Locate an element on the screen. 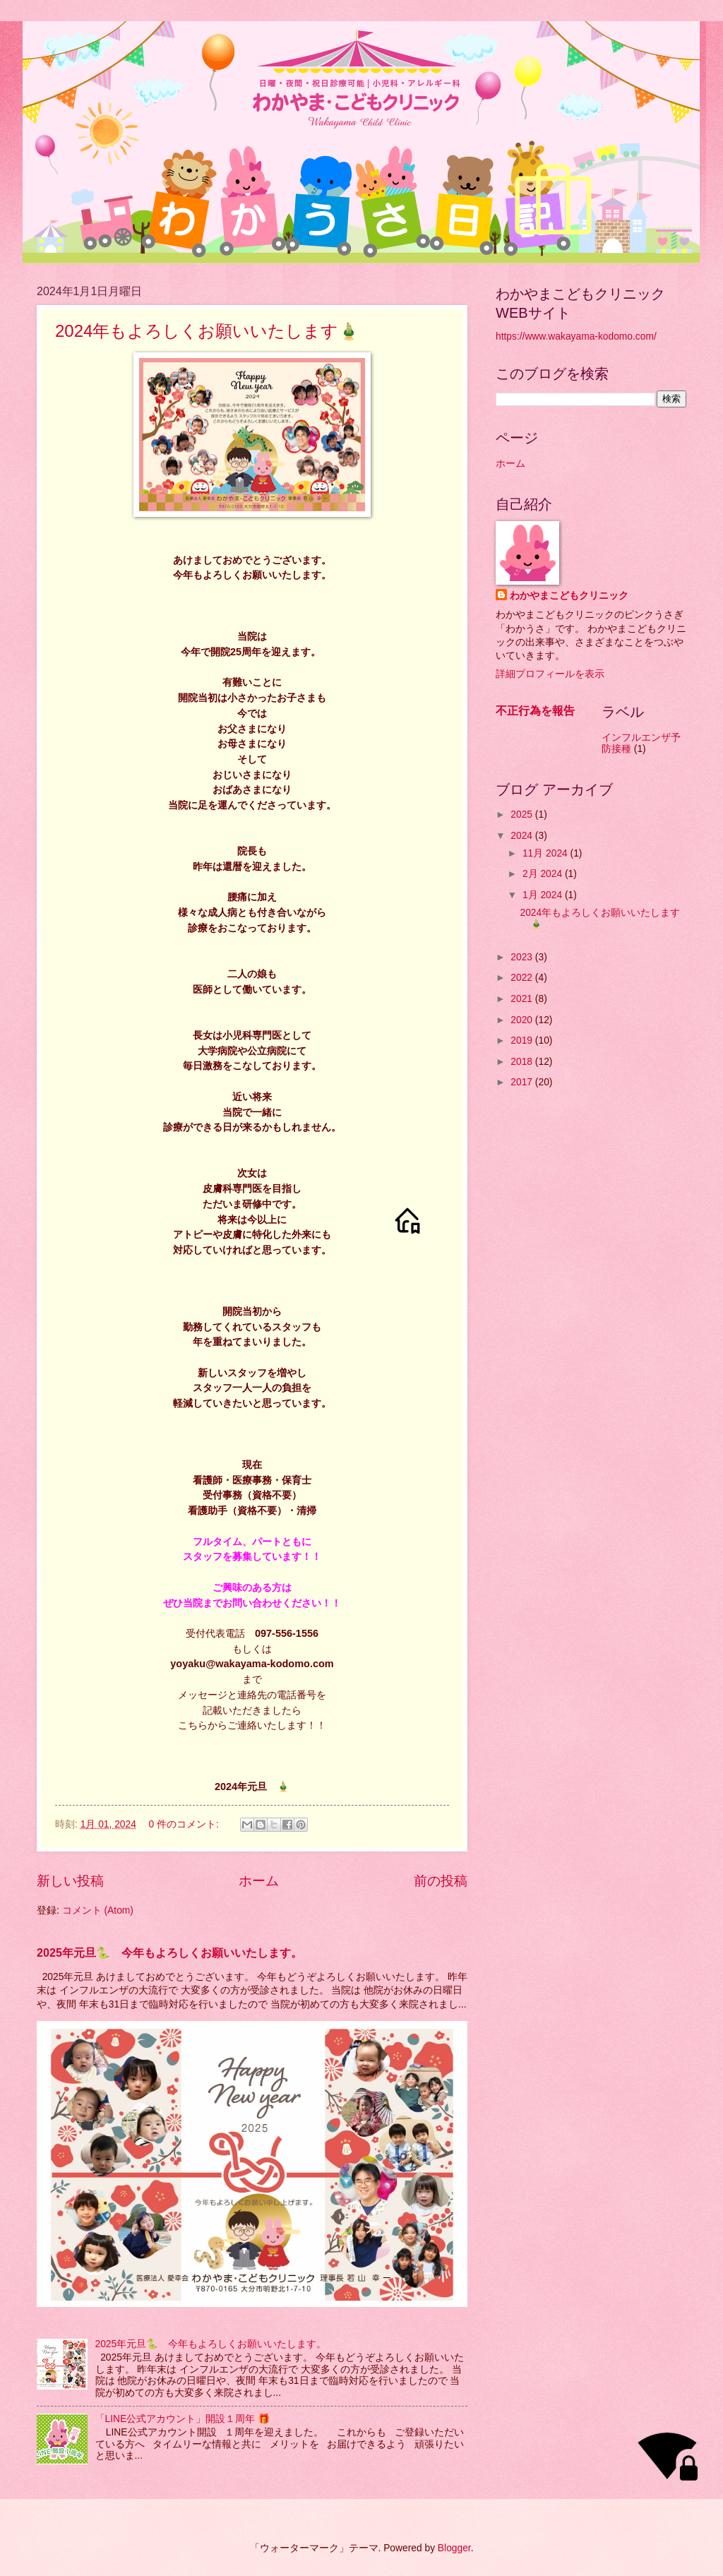  save or bookmark a home listing is located at coordinates (407, 1220).